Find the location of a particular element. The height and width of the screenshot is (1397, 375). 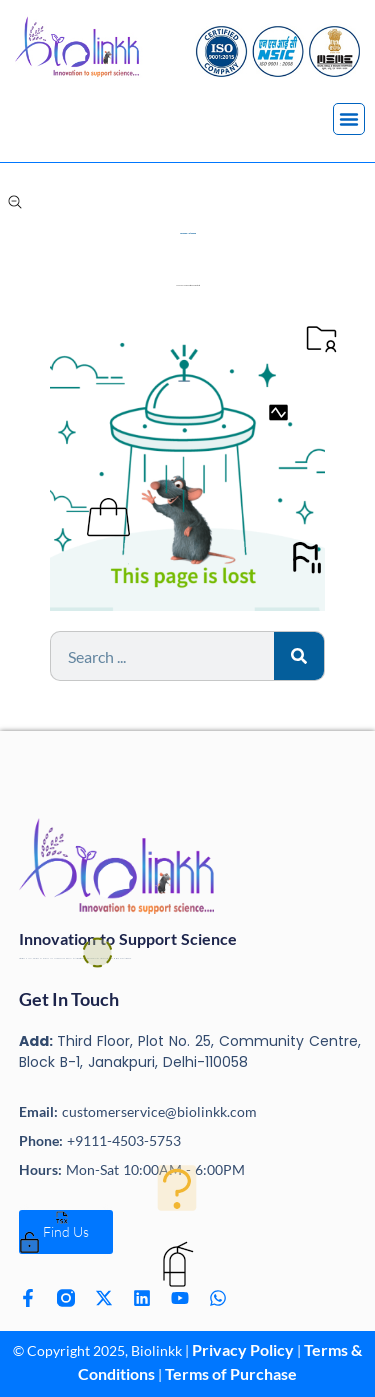

zoom out is located at coordinates (15, 202).